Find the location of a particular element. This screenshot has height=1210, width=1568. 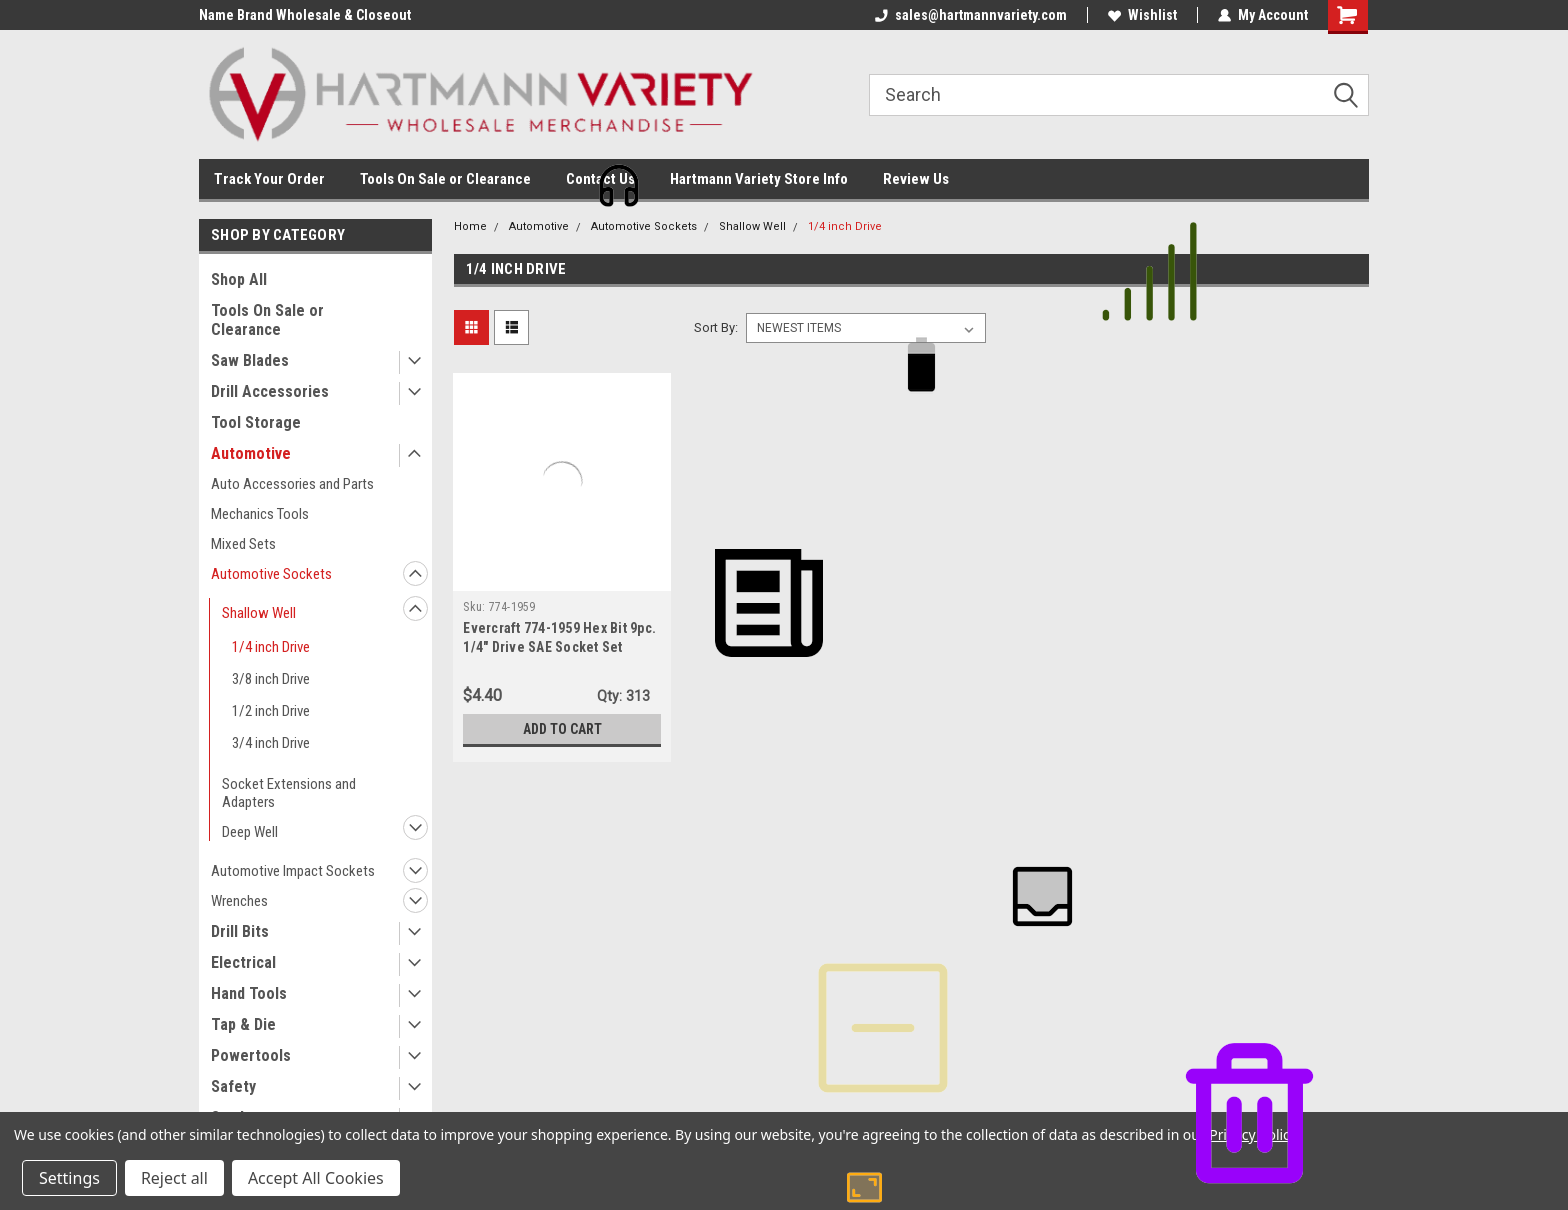

indicates full cellular signal strength is located at coordinates (1154, 278).